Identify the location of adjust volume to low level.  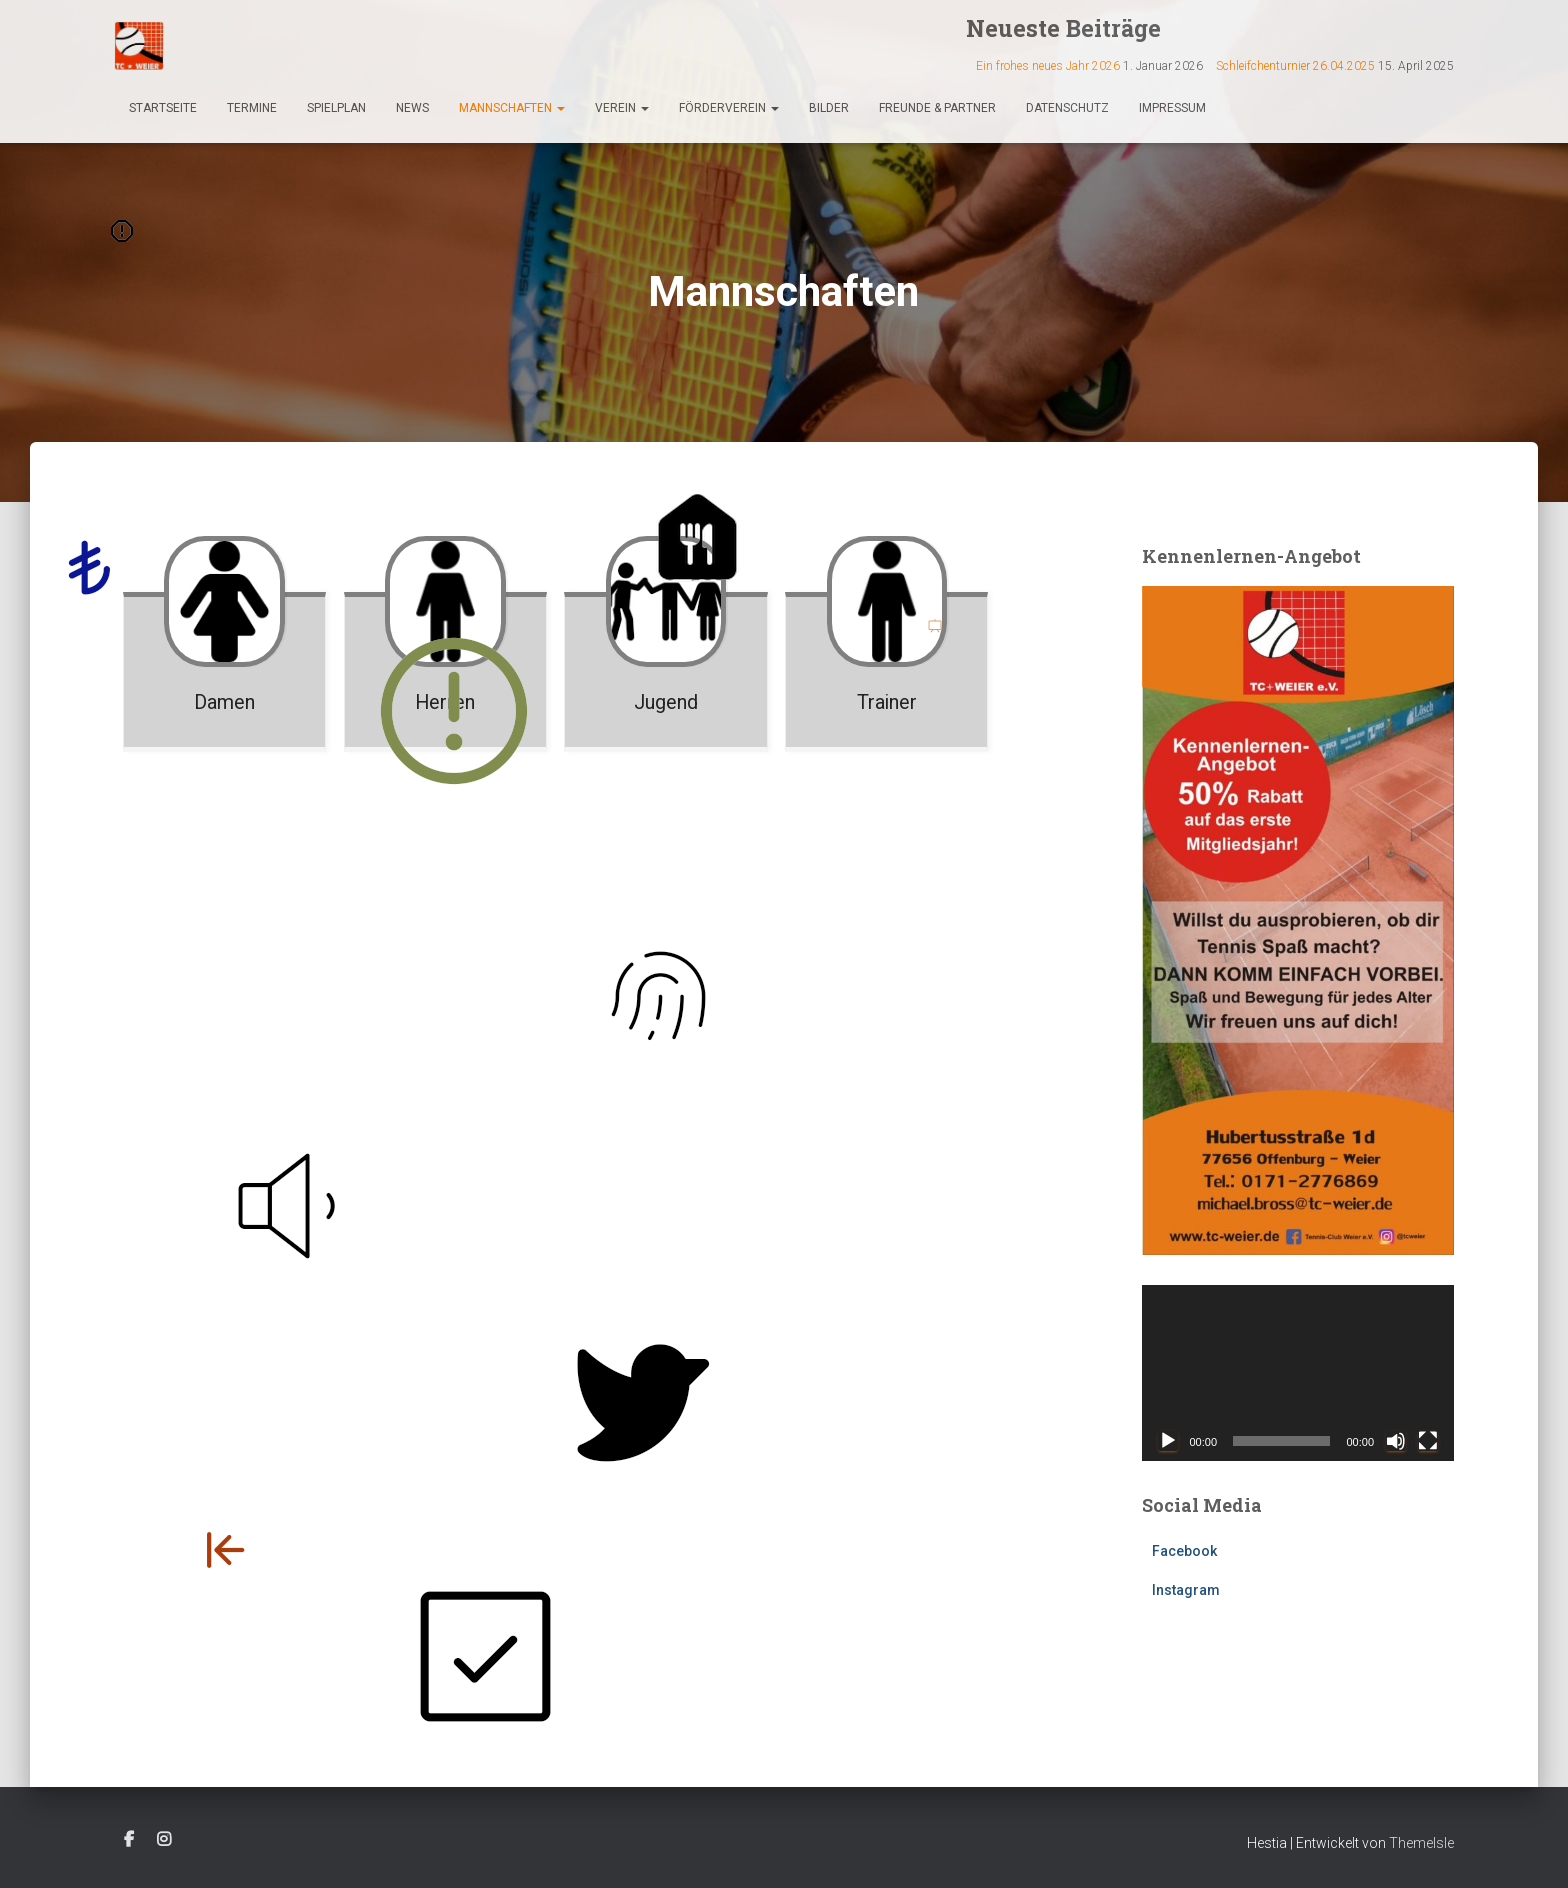
(295, 1206).